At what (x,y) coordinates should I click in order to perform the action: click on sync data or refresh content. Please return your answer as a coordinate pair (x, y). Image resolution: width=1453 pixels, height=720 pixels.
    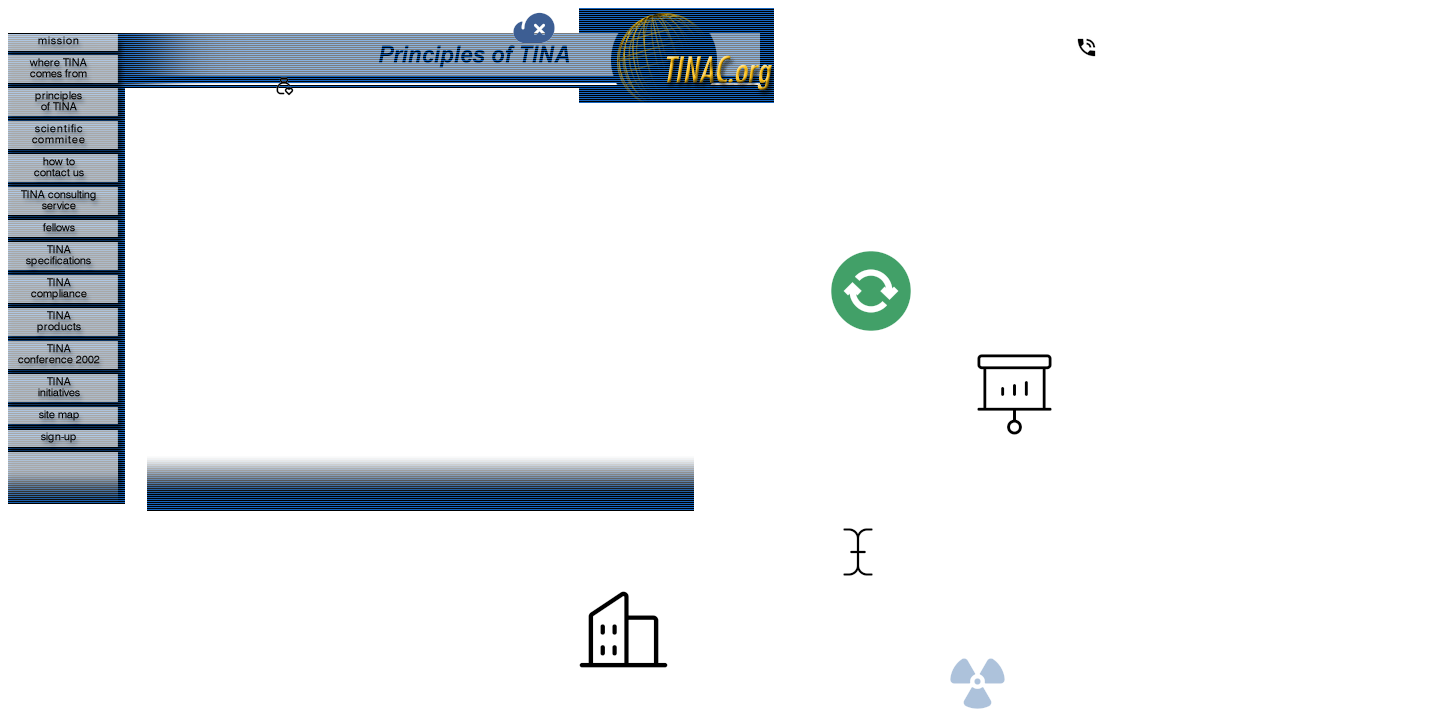
    Looking at the image, I should click on (871, 291).